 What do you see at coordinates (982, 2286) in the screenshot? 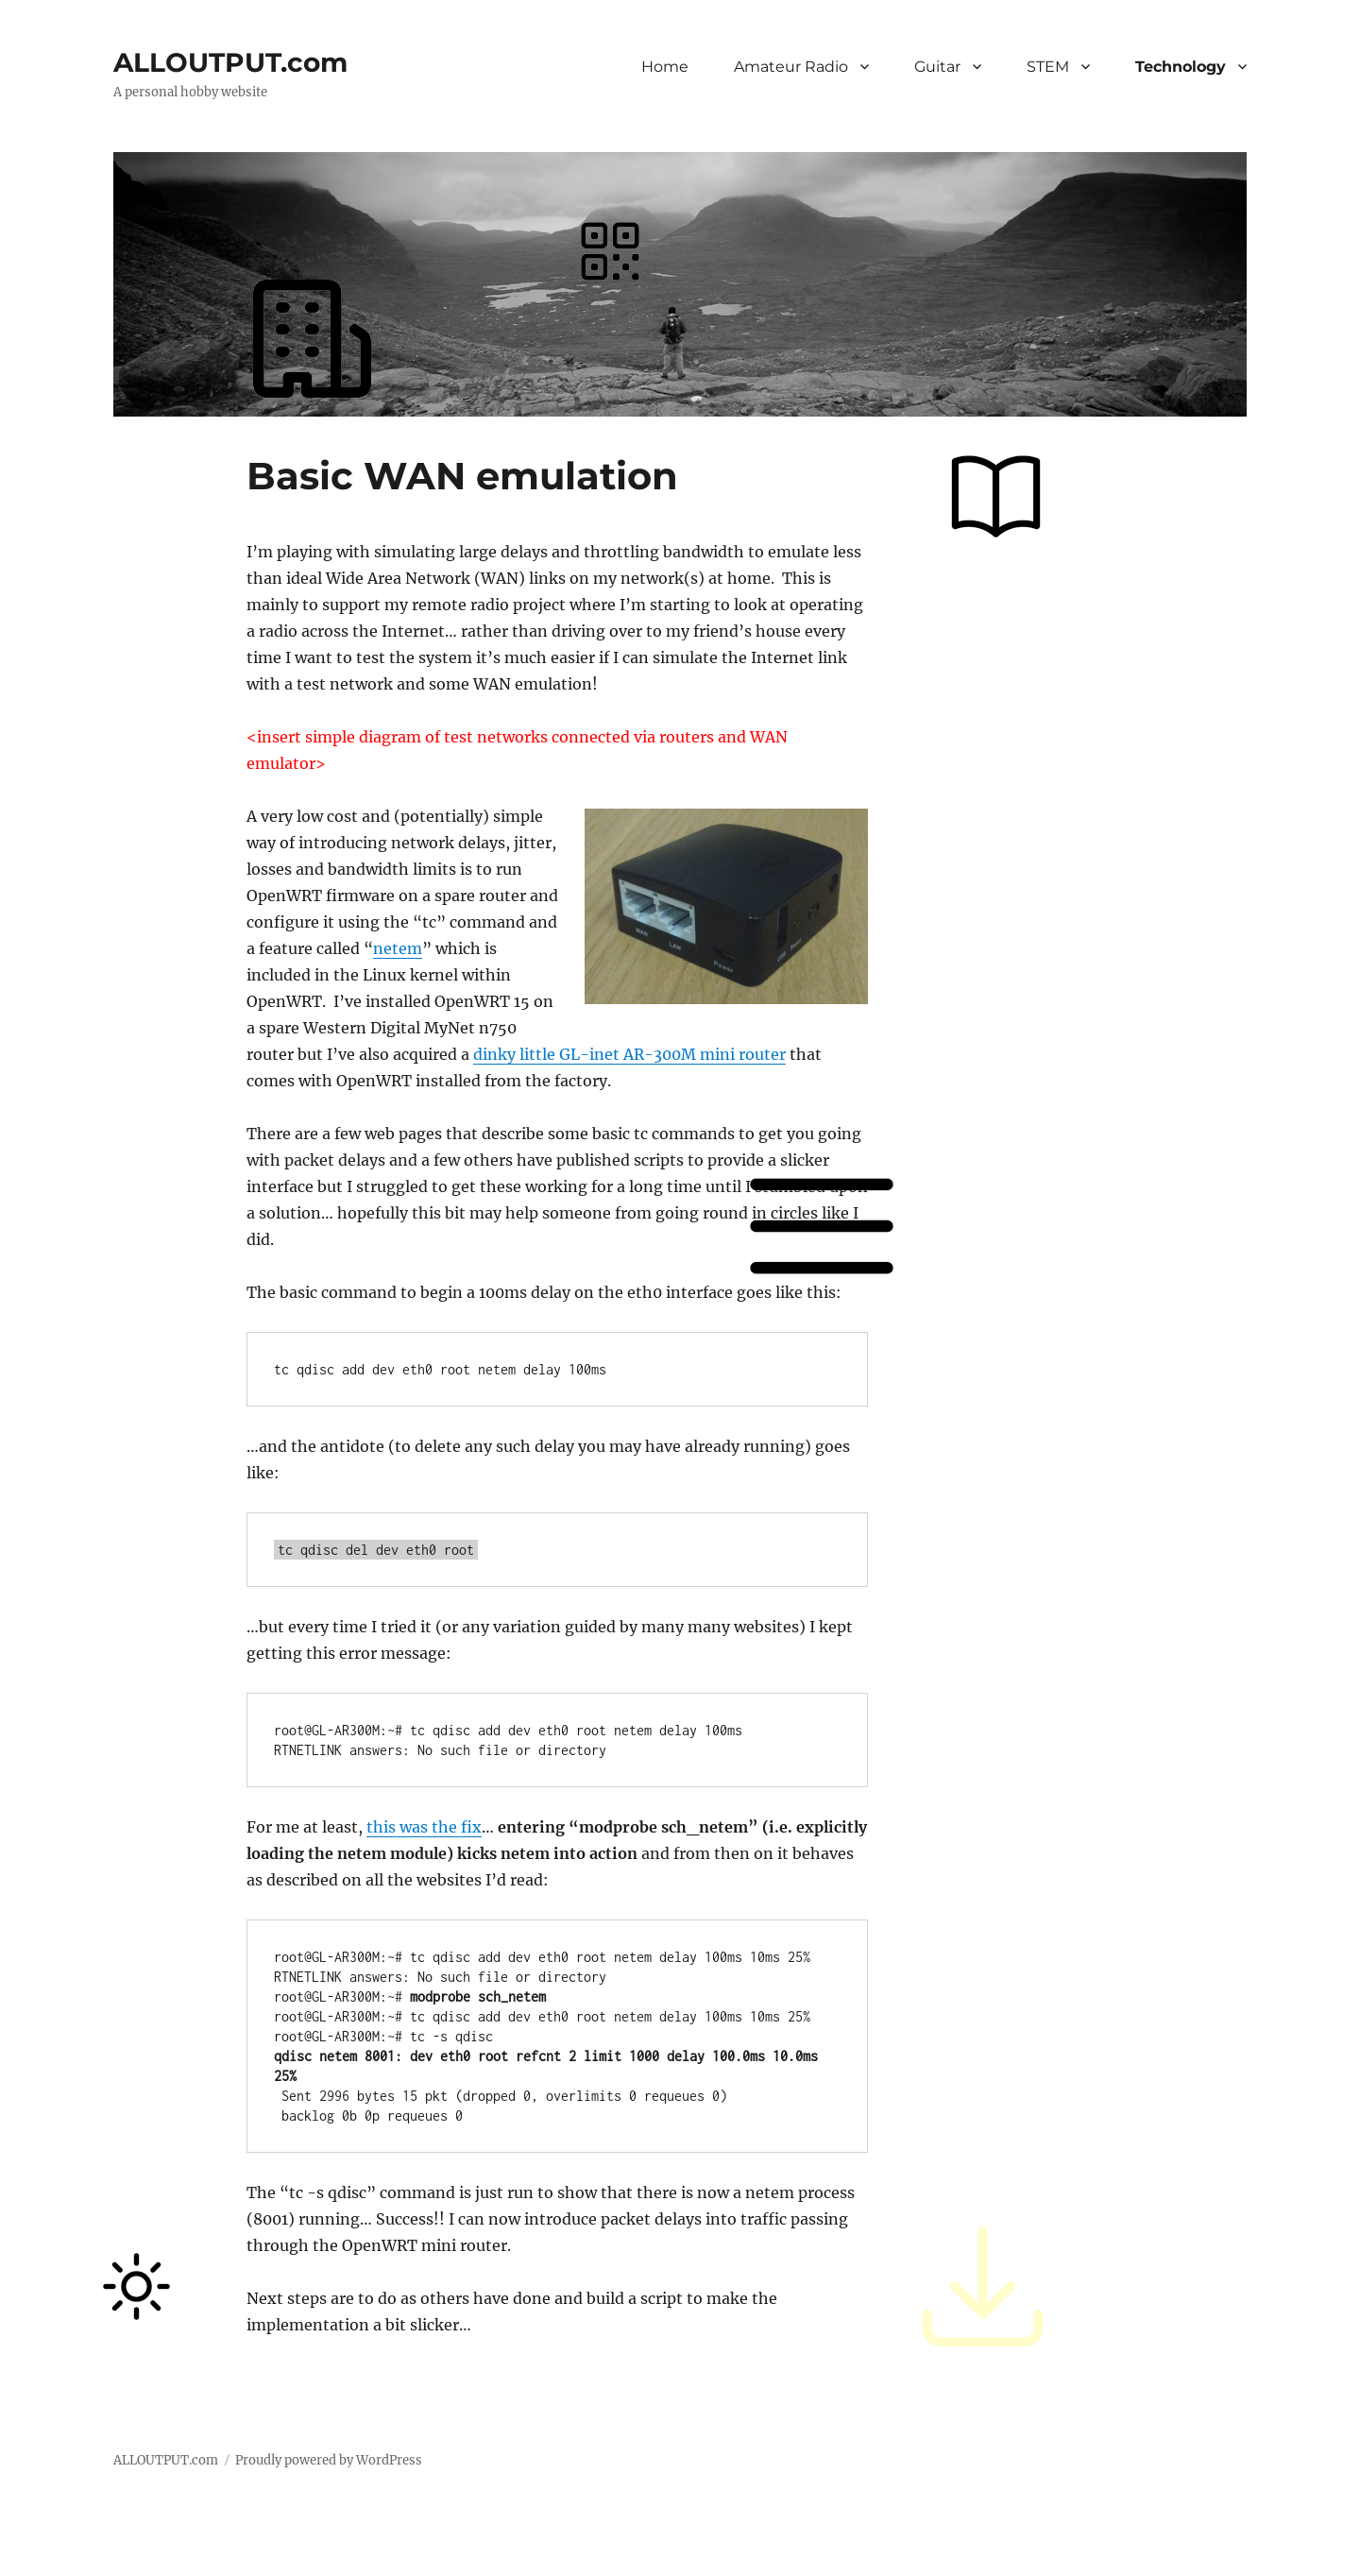
I see `download a file or document` at bounding box center [982, 2286].